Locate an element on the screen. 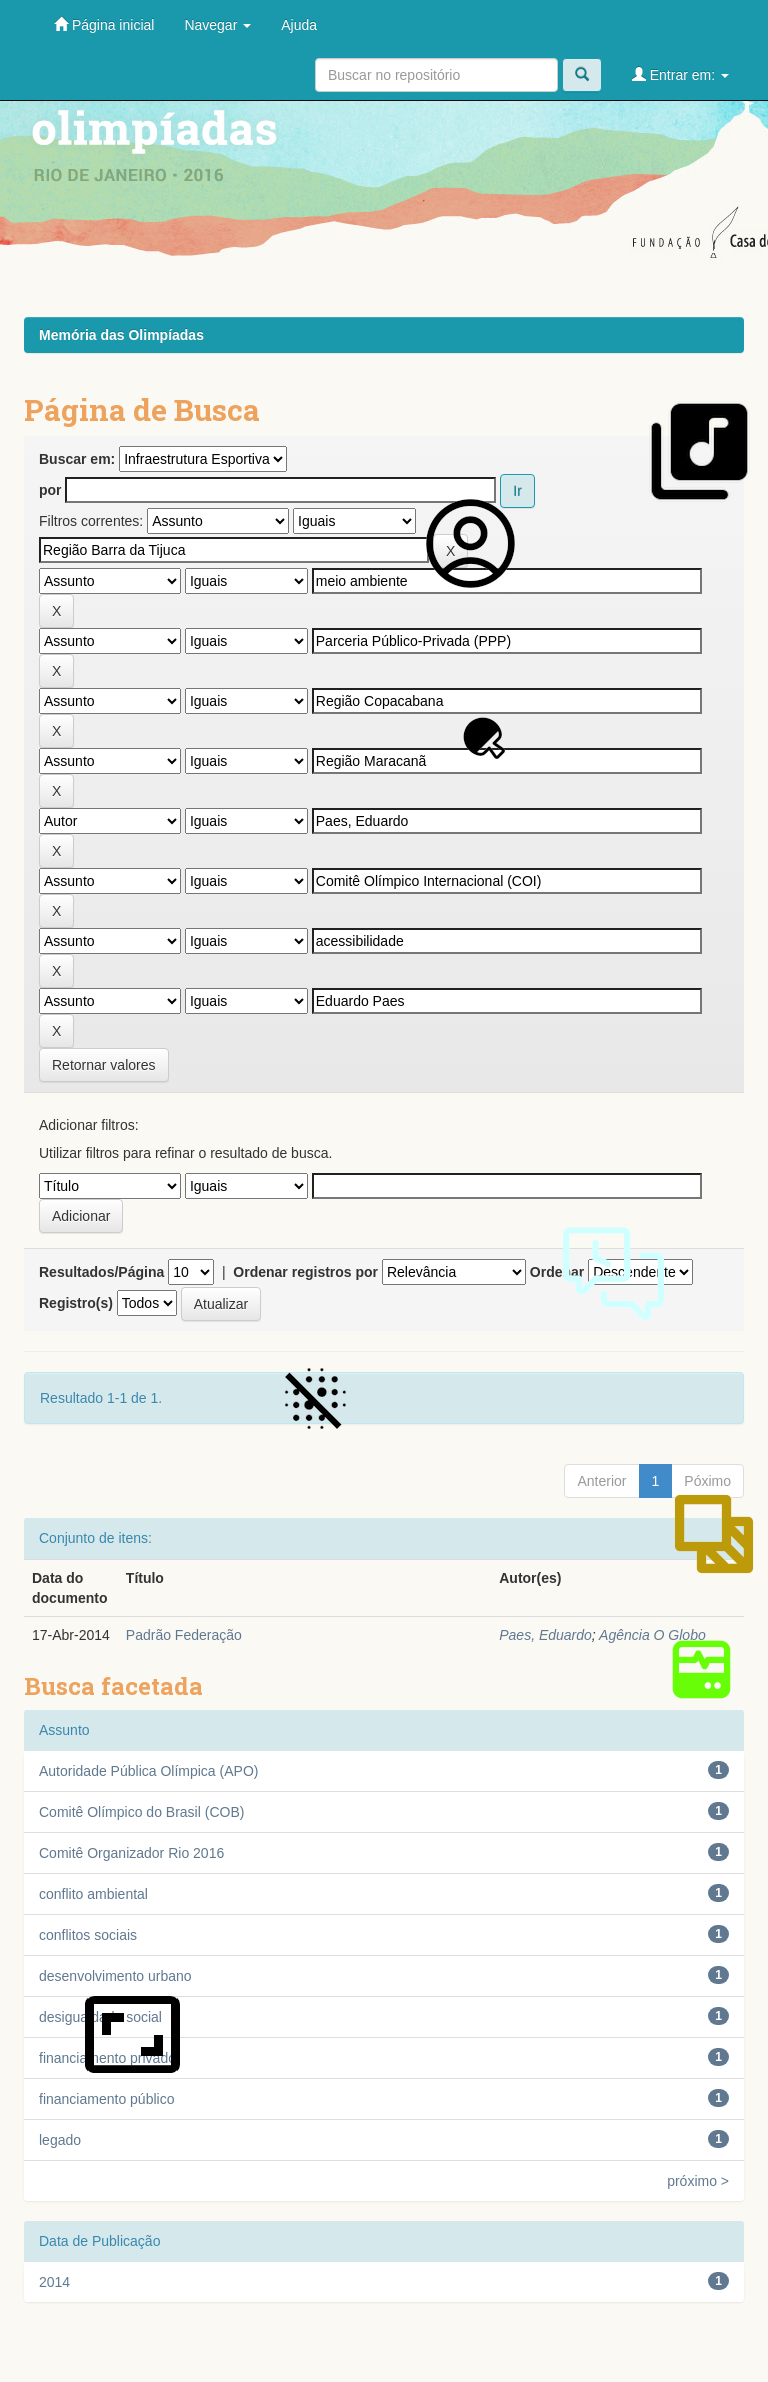 The height and width of the screenshot is (2382, 768). disable blur effect is located at coordinates (315, 1398).